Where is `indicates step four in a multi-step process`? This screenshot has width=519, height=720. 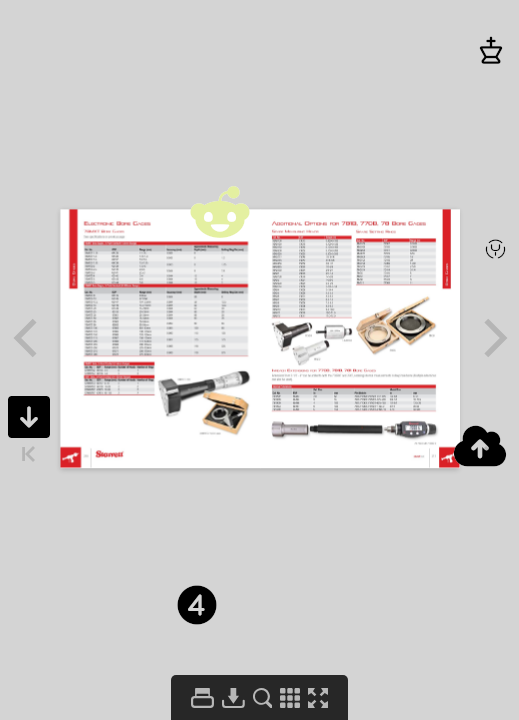 indicates step four in a multi-step process is located at coordinates (197, 605).